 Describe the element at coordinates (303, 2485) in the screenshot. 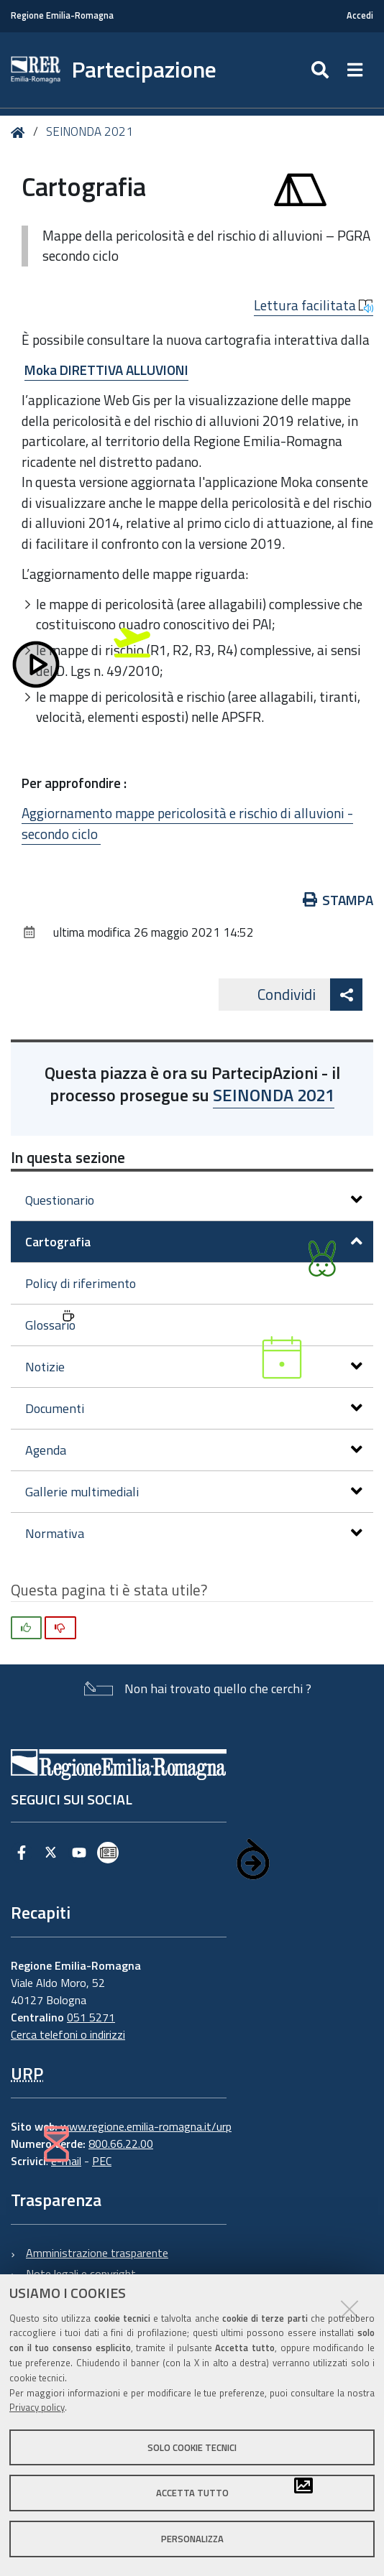

I see `view analytics or performance metrics` at that location.